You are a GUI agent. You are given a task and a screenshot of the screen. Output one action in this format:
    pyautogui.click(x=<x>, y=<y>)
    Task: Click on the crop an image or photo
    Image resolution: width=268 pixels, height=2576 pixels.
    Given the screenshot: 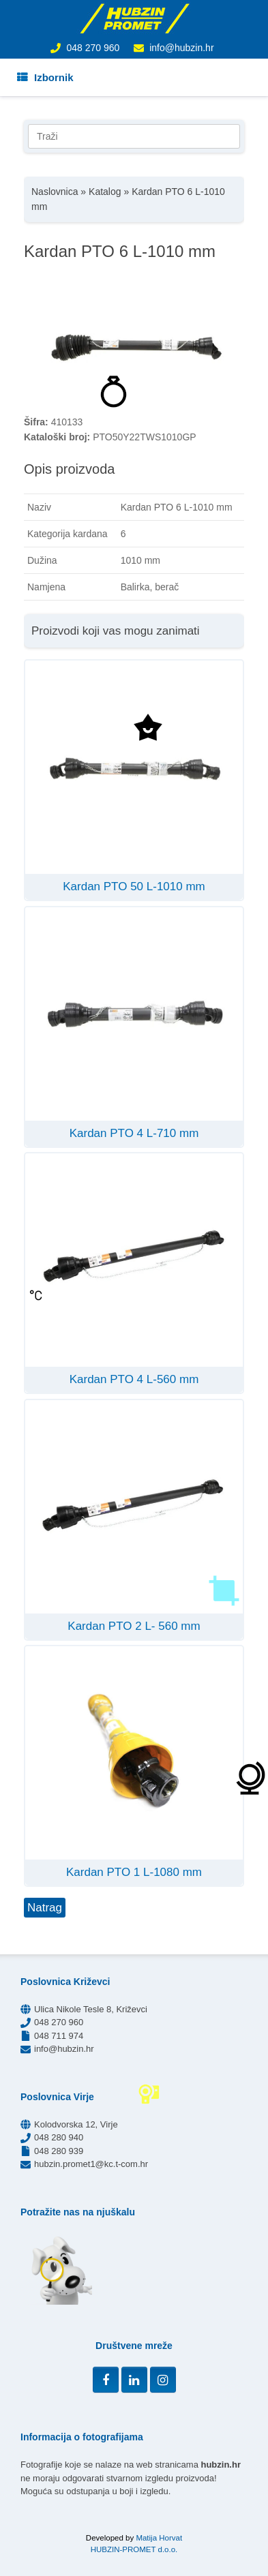 What is the action you would take?
    pyautogui.click(x=224, y=1590)
    